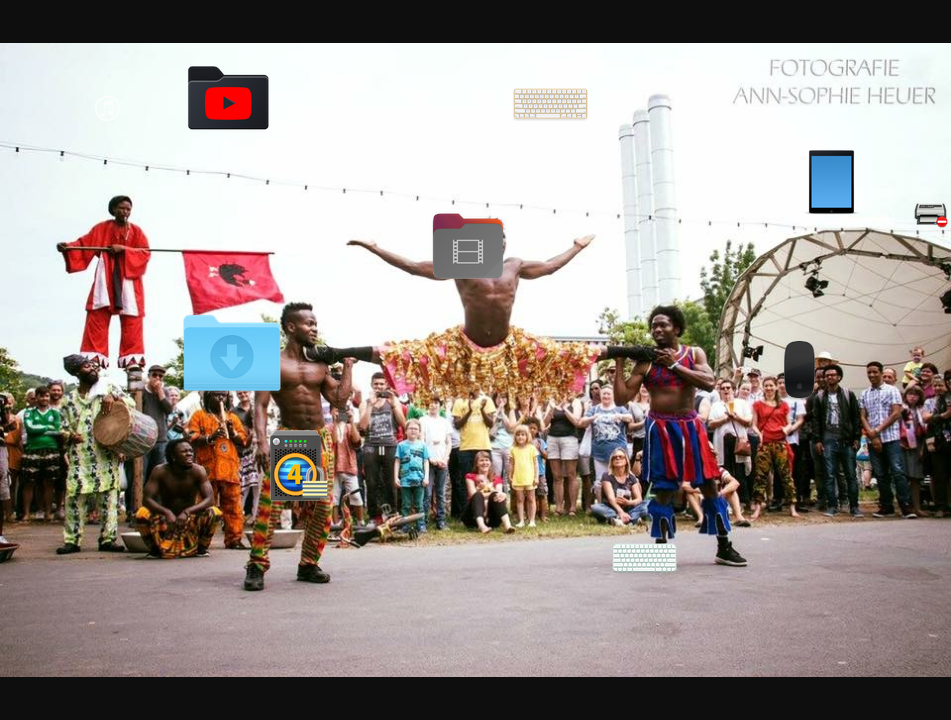 This screenshot has width=951, height=720. What do you see at coordinates (295, 465) in the screenshot?
I see `locked RAID 4 storage array` at bounding box center [295, 465].